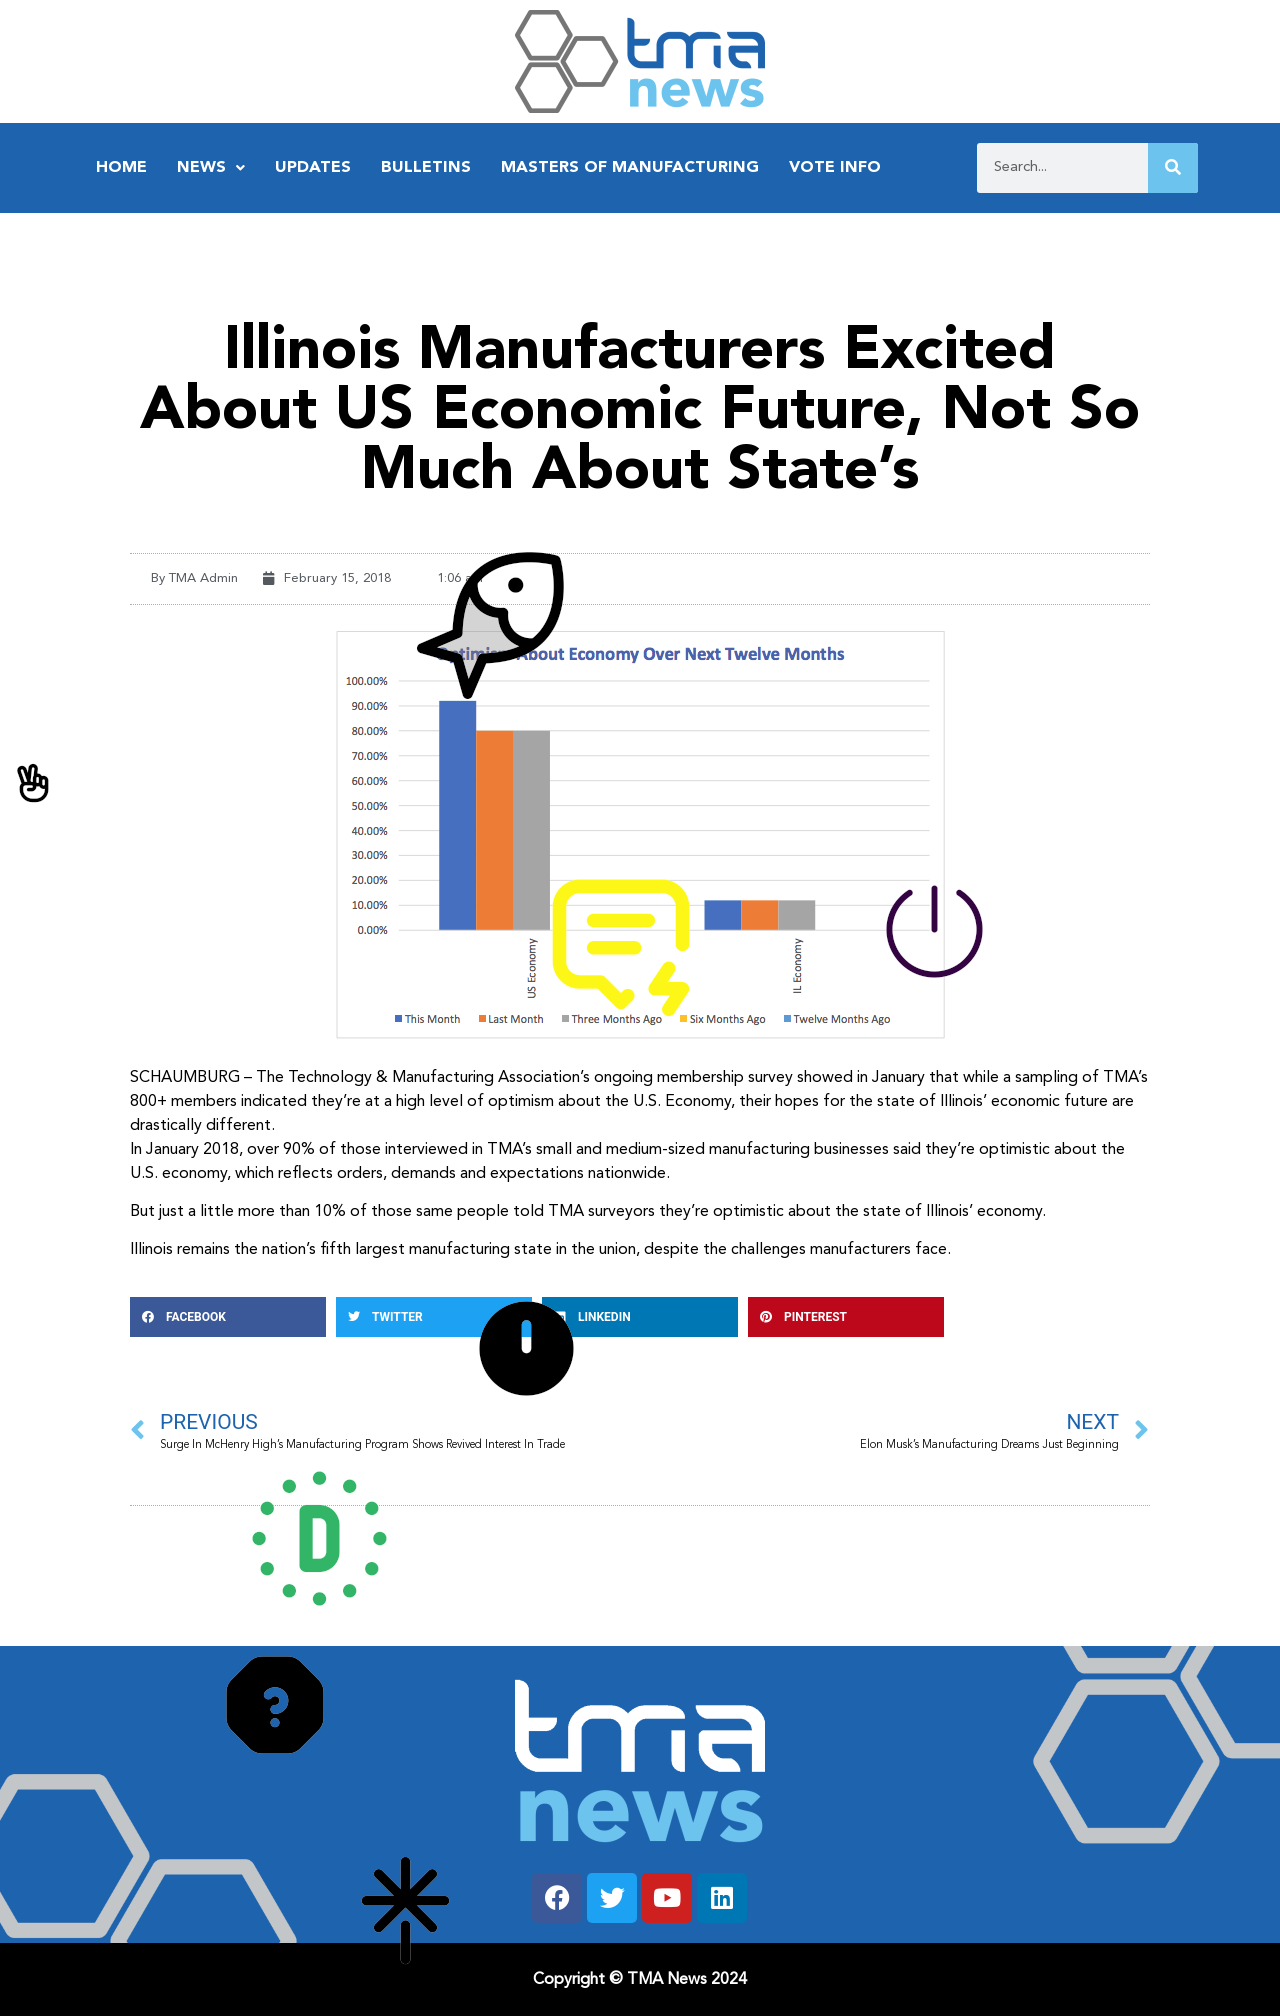 The height and width of the screenshot is (2016, 1280). Describe the element at coordinates (34, 783) in the screenshot. I see `peace sign or victory gesture` at that location.